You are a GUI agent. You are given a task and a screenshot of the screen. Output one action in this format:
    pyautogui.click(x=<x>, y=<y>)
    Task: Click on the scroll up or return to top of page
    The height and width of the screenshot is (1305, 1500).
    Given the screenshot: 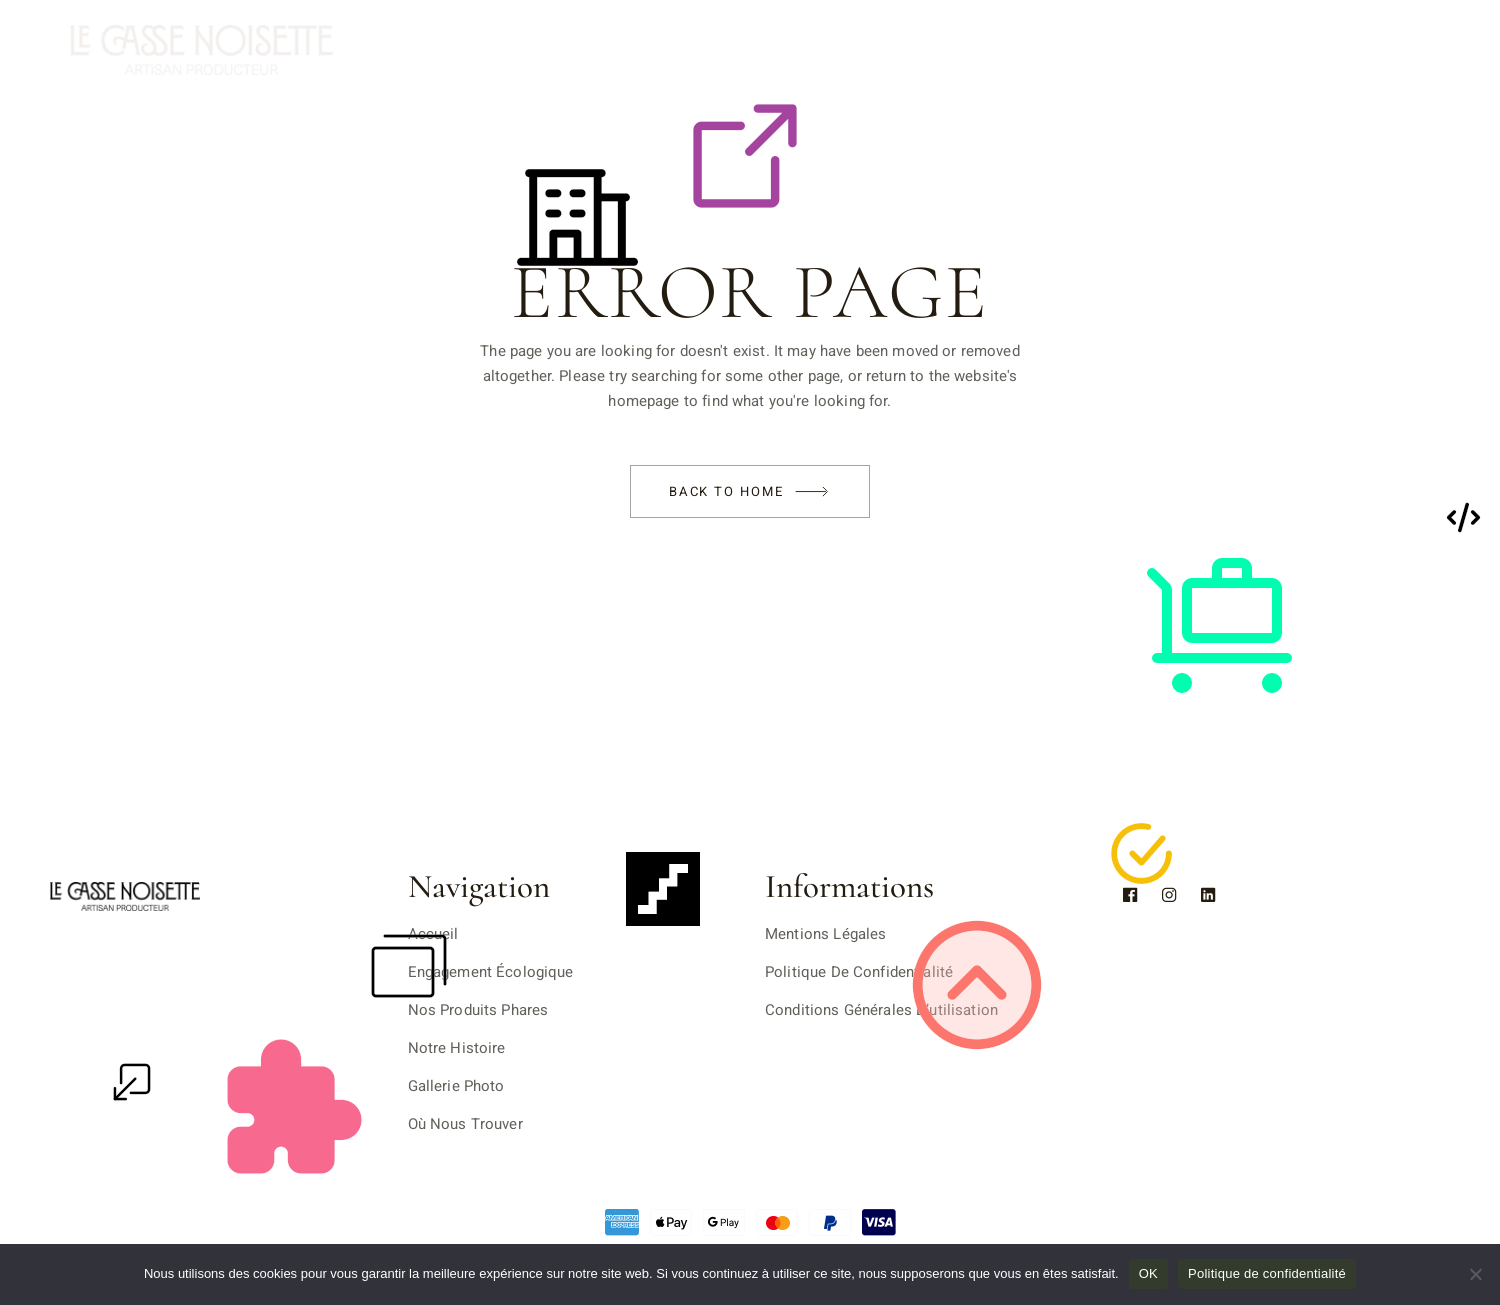 What is the action you would take?
    pyautogui.click(x=977, y=985)
    